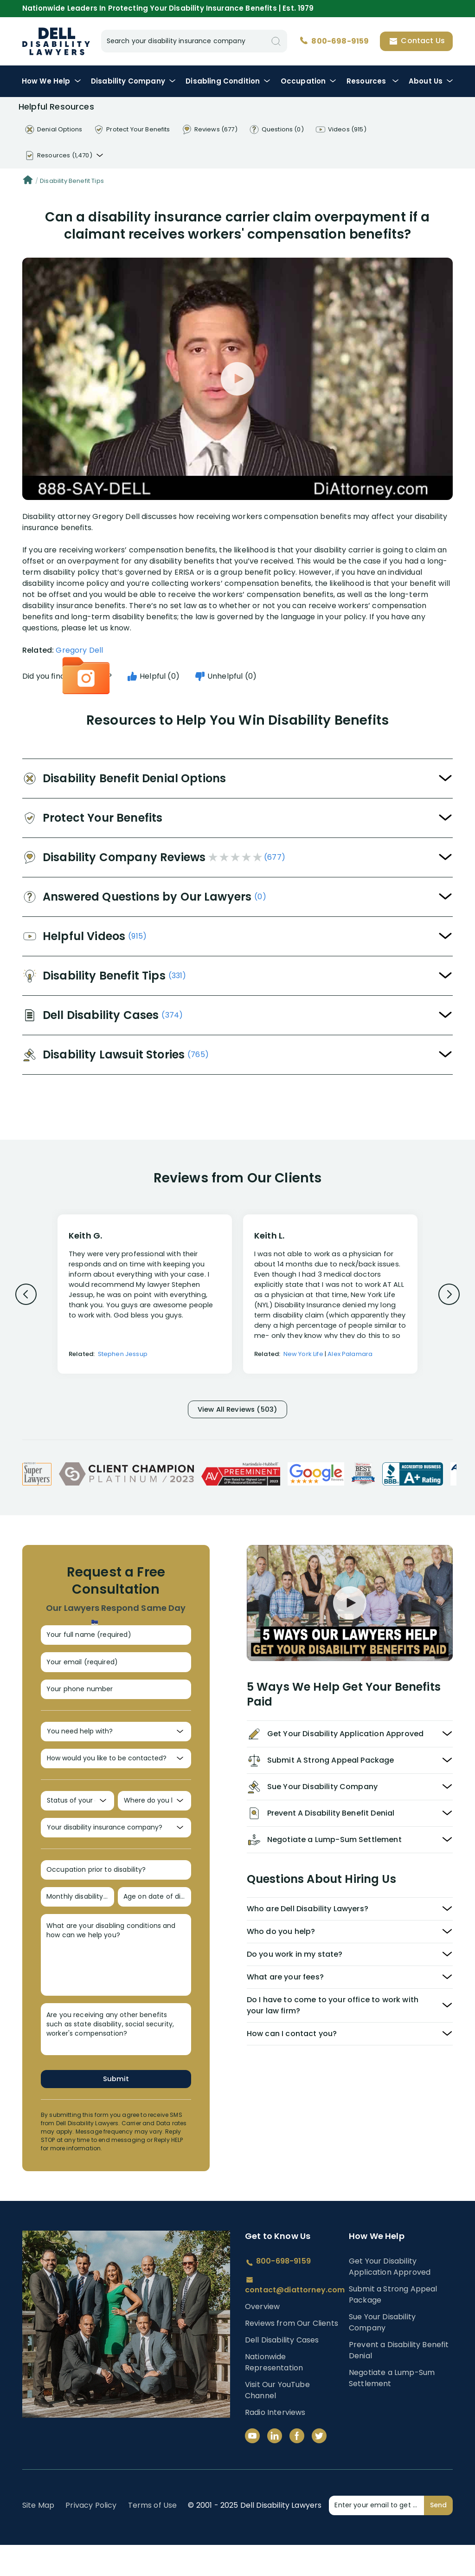  Describe the element at coordinates (95, 1622) in the screenshot. I see `folder containing pokémon game files or saves` at that location.